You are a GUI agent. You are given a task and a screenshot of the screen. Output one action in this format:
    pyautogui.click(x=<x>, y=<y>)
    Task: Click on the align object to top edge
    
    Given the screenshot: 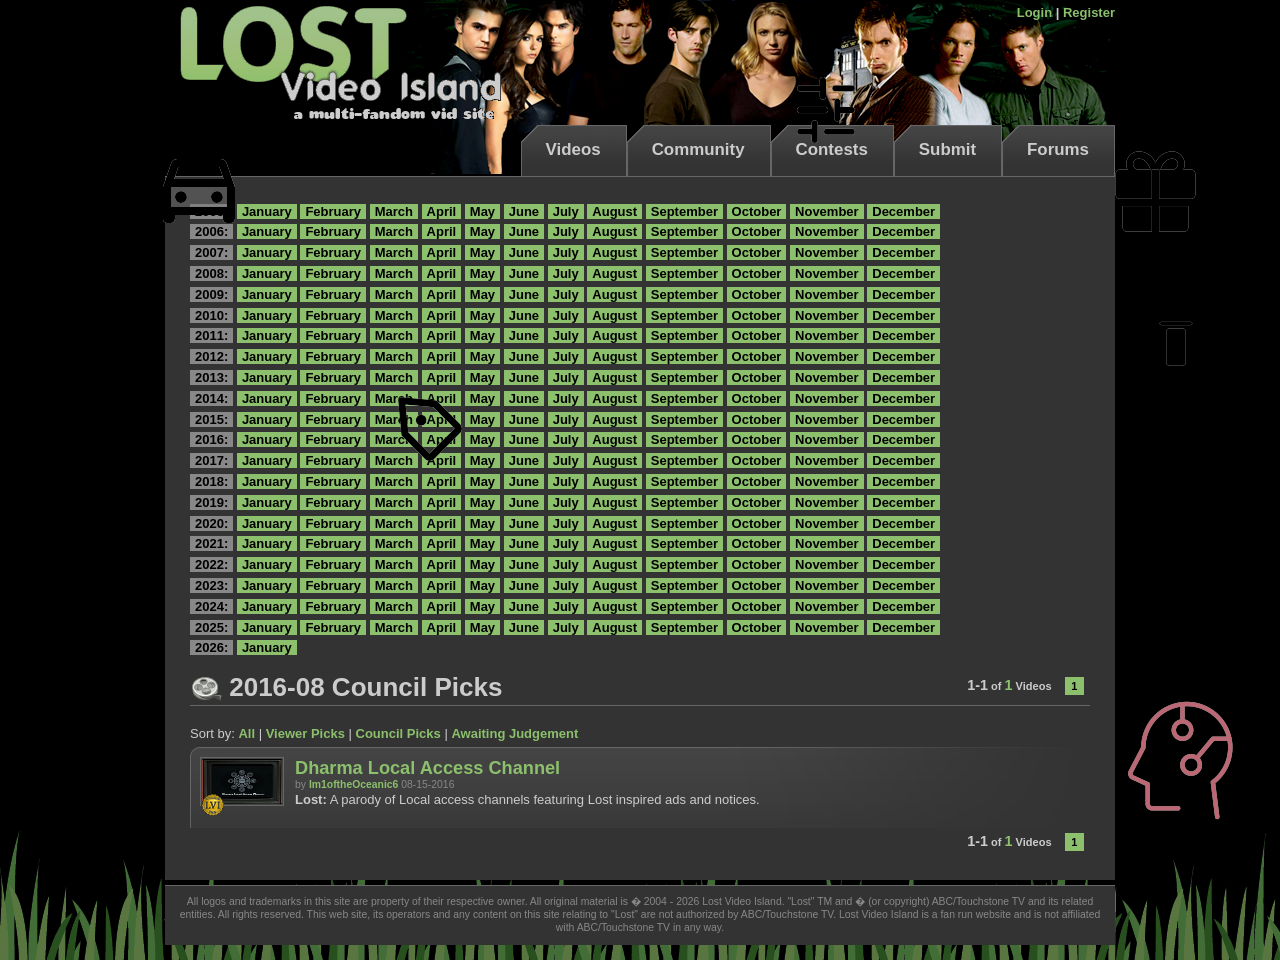 What is the action you would take?
    pyautogui.click(x=1176, y=343)
    